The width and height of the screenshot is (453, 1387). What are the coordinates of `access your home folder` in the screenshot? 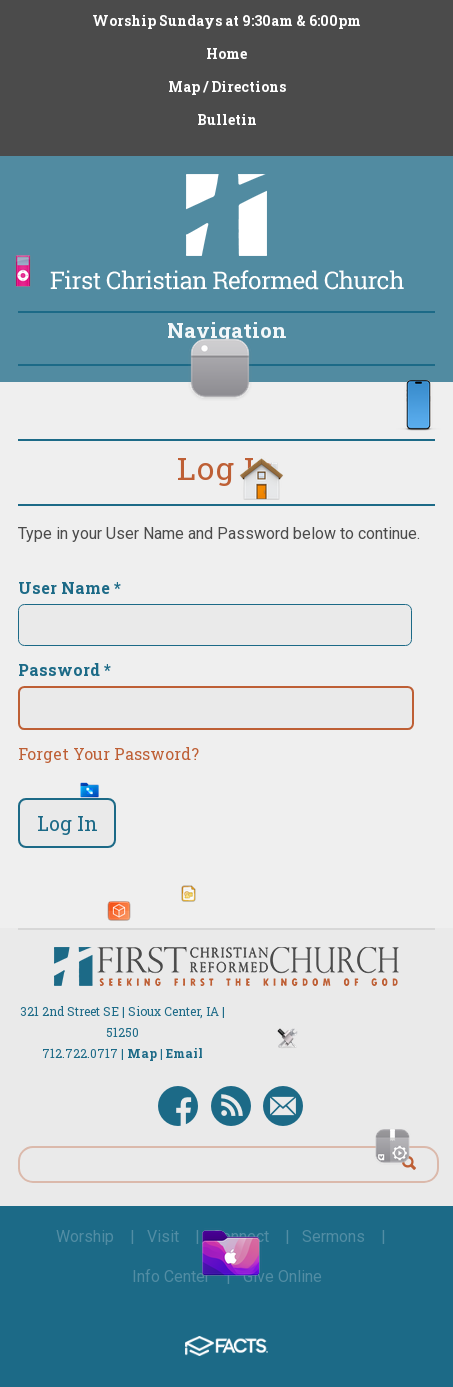 It's located at (261, 477).